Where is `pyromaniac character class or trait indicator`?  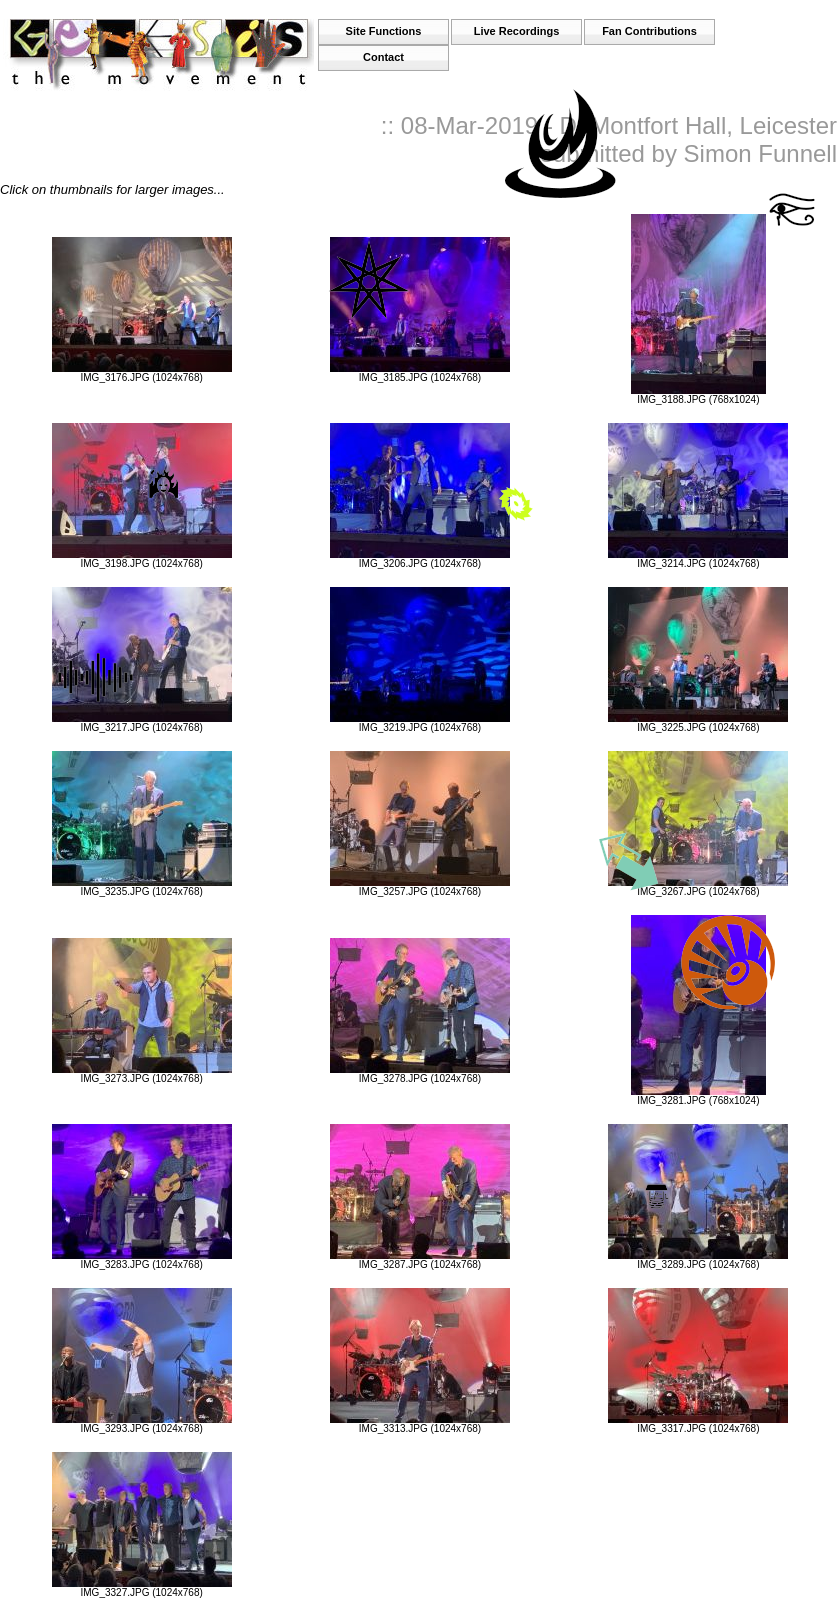
pyromaniac character class or trait indicator is located at coordinates (163, 483).